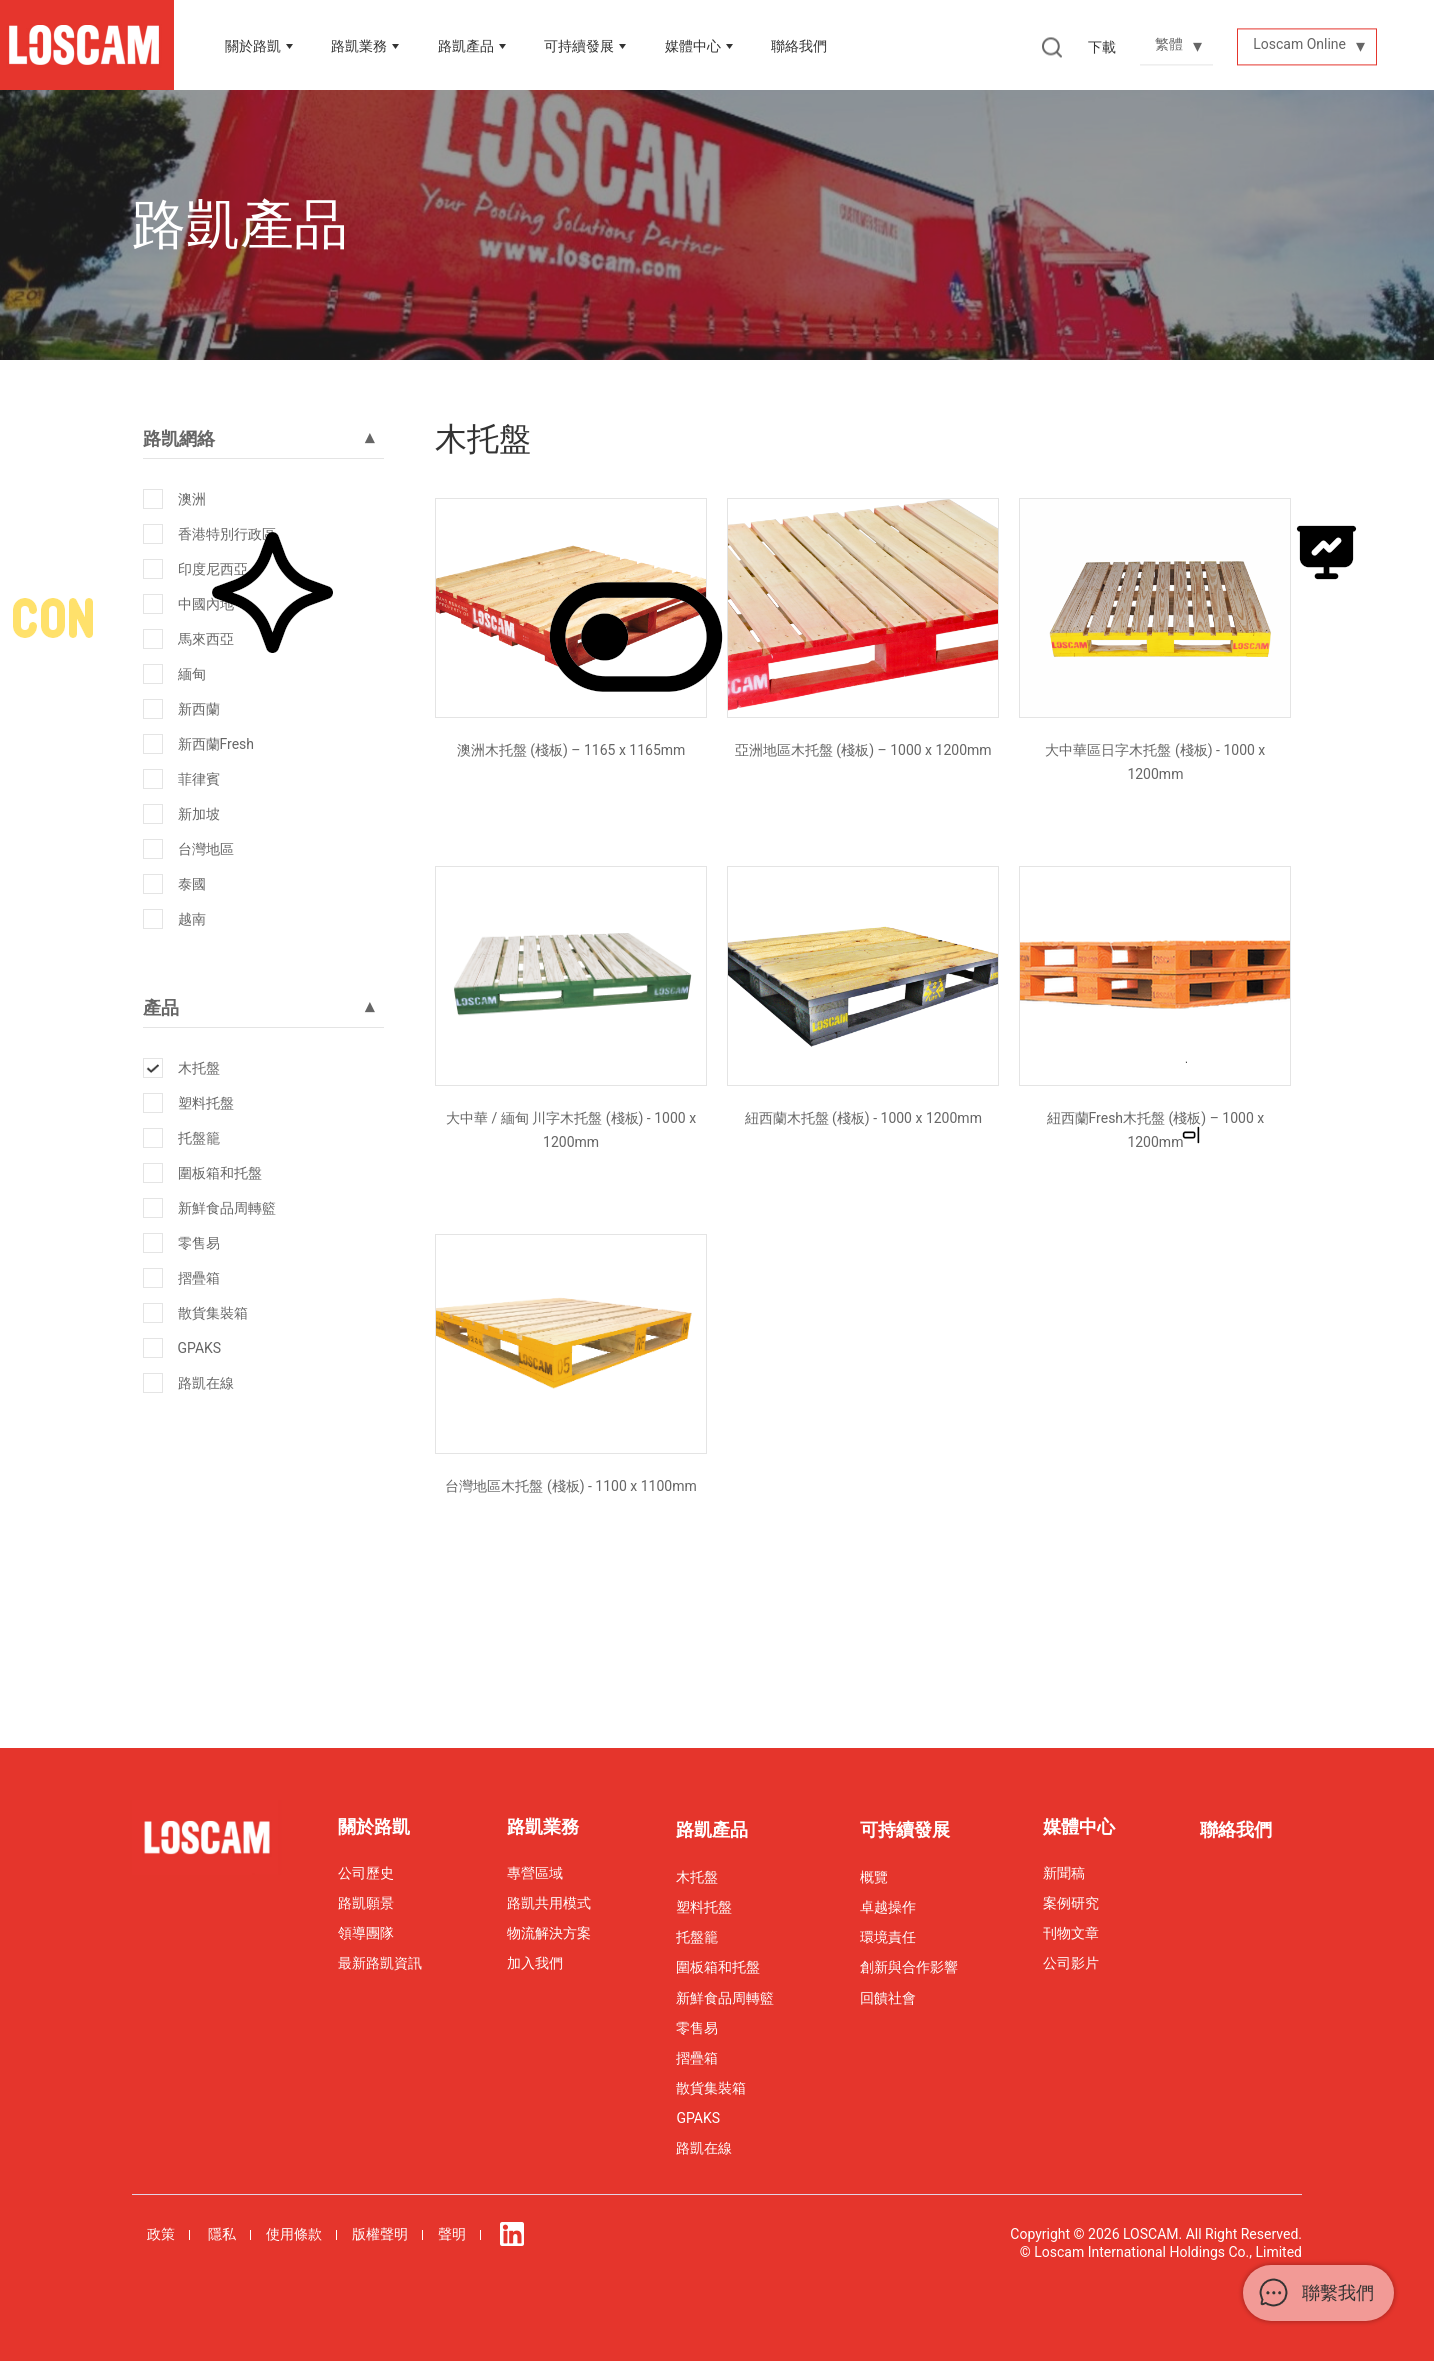  What do you see at coordinates (1191, 1135) in the screenshot?
I see `align selected element to the right` at bounding box center [1191, 1135].